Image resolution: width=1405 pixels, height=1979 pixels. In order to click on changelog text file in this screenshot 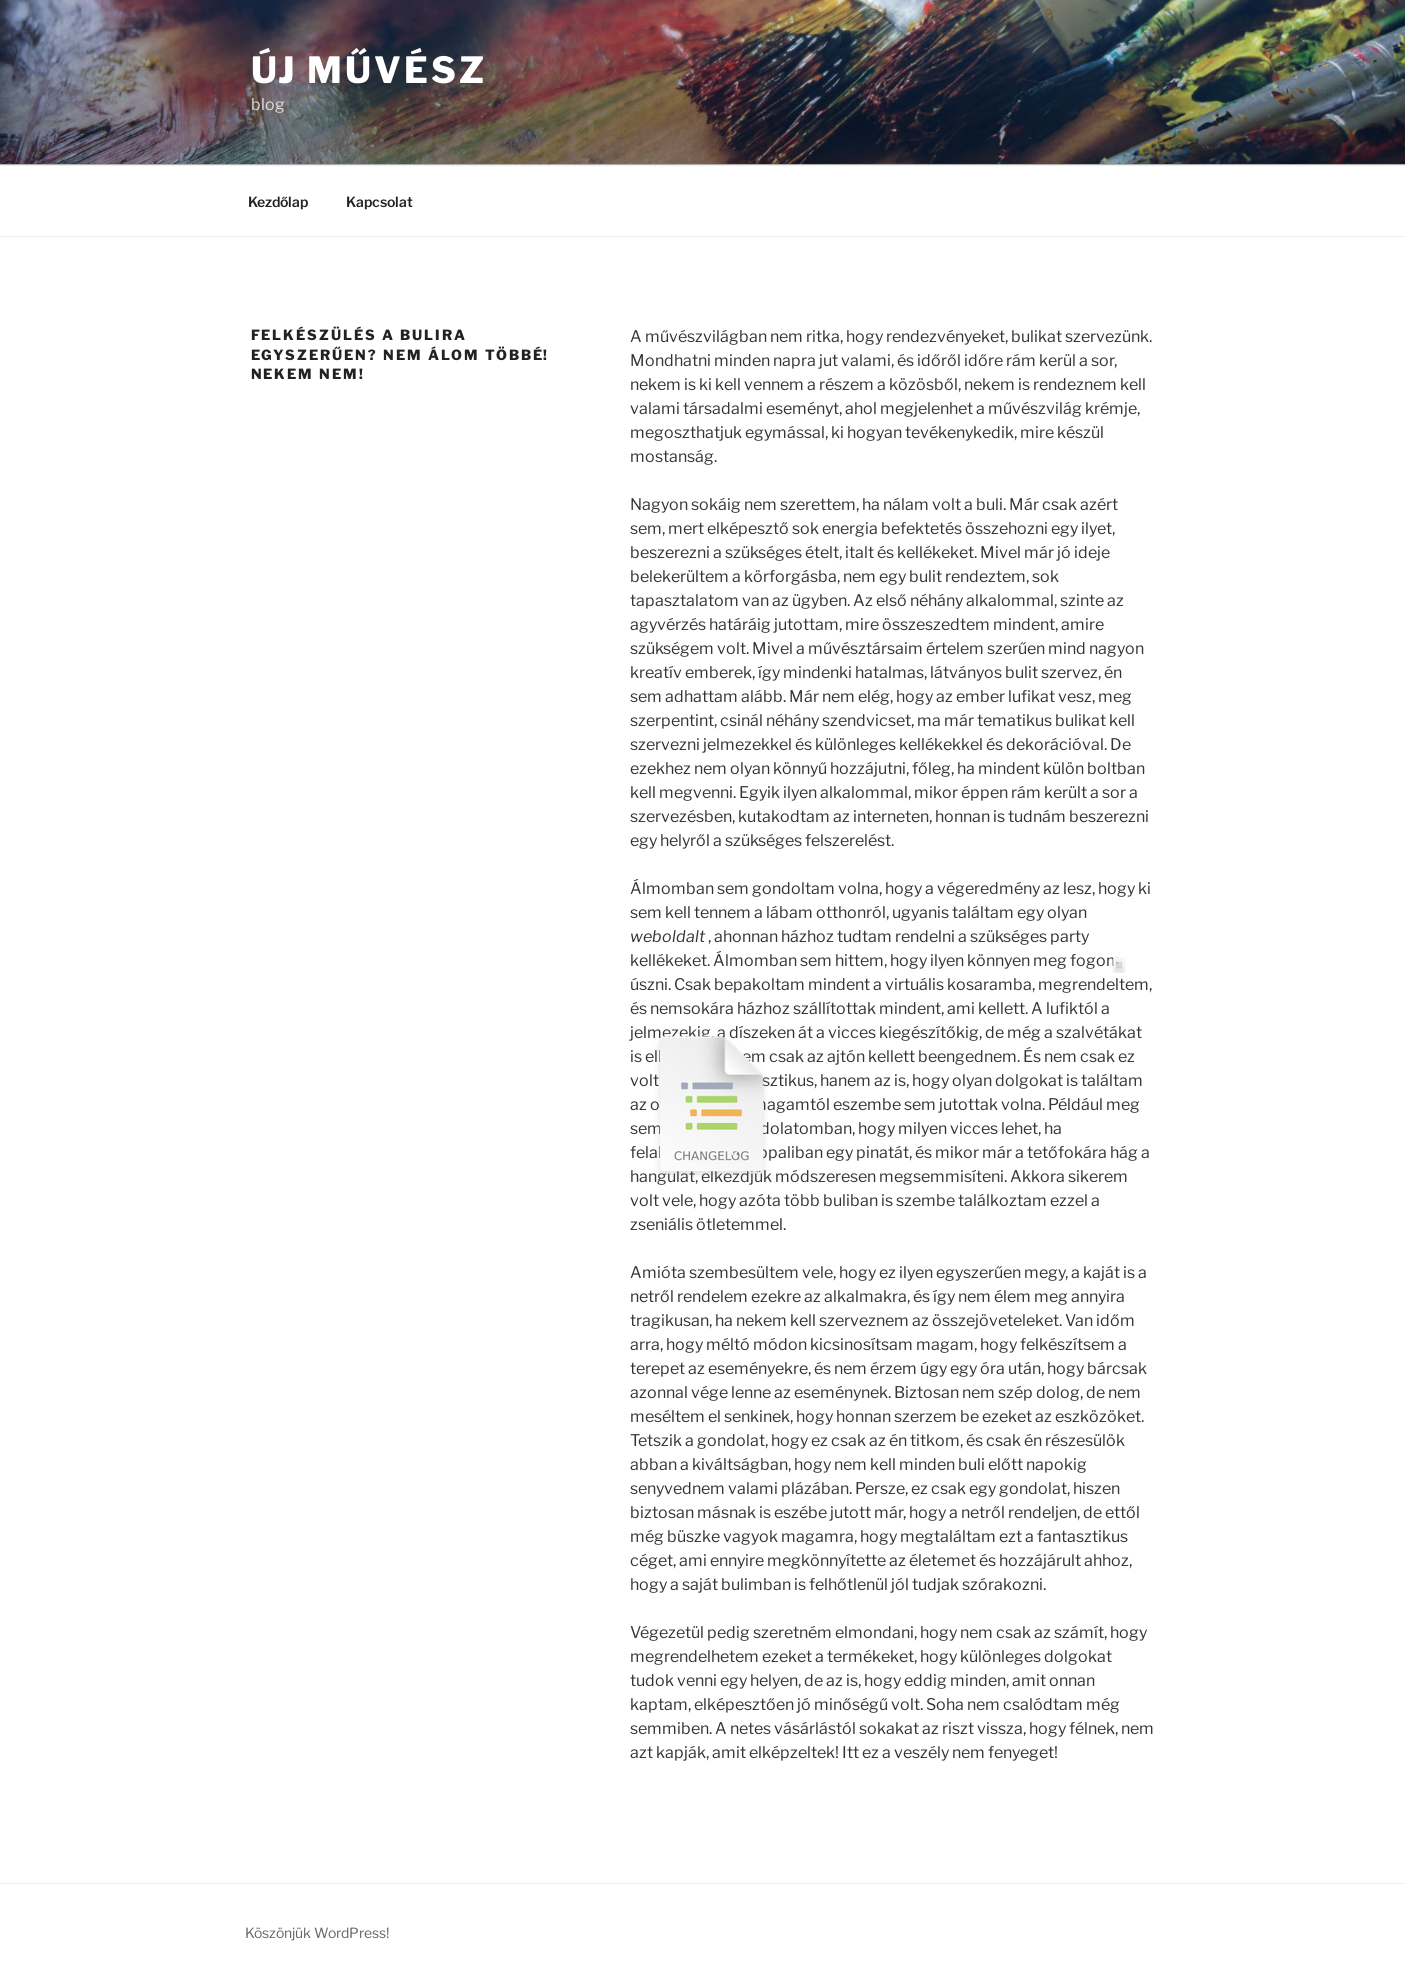, I will do `click(711, 1106)`.